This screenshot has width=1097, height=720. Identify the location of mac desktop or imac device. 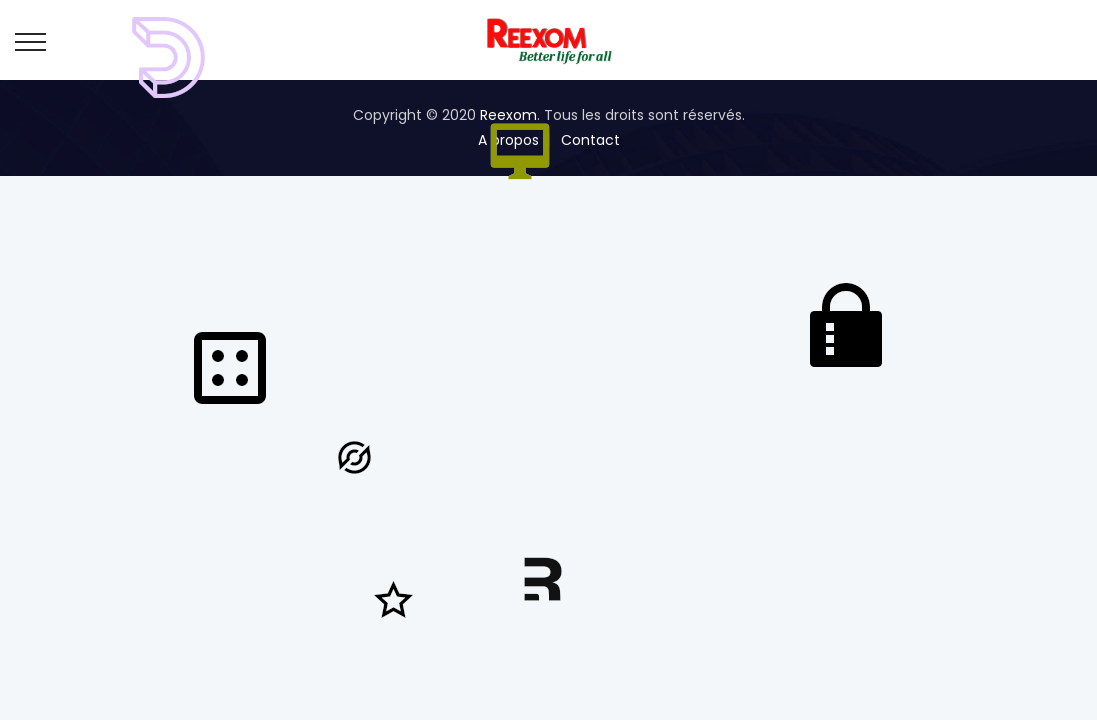
(520, 150).